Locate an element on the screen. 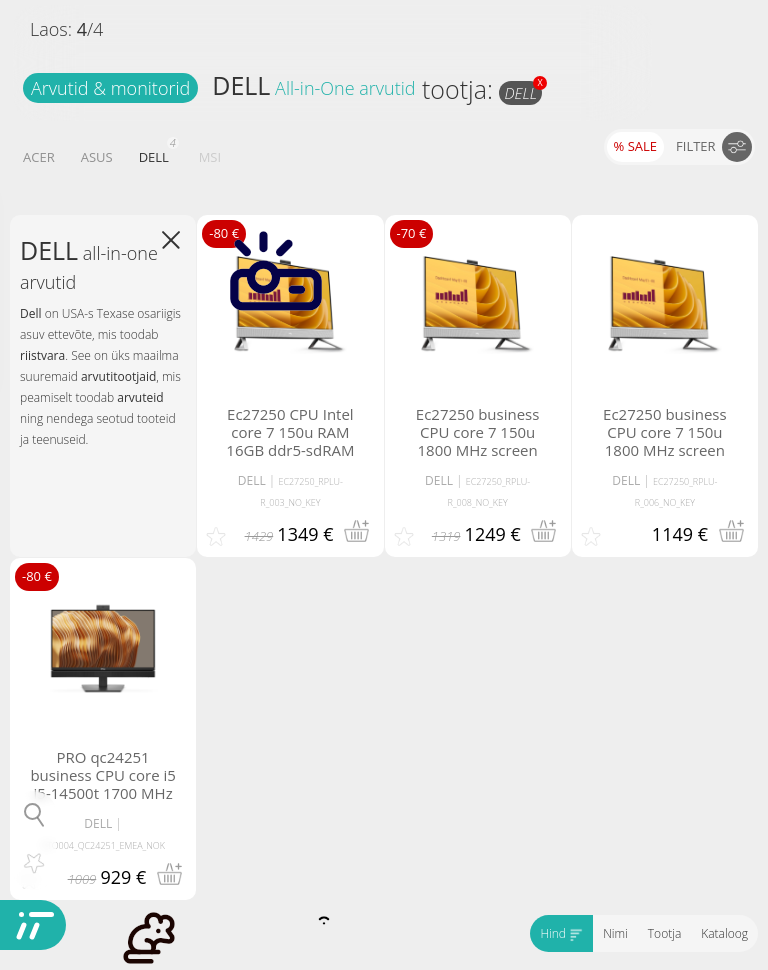 This screenshot has width=768, height=970. indicates pest control or exterminator services is located at coordinates (149, 938).